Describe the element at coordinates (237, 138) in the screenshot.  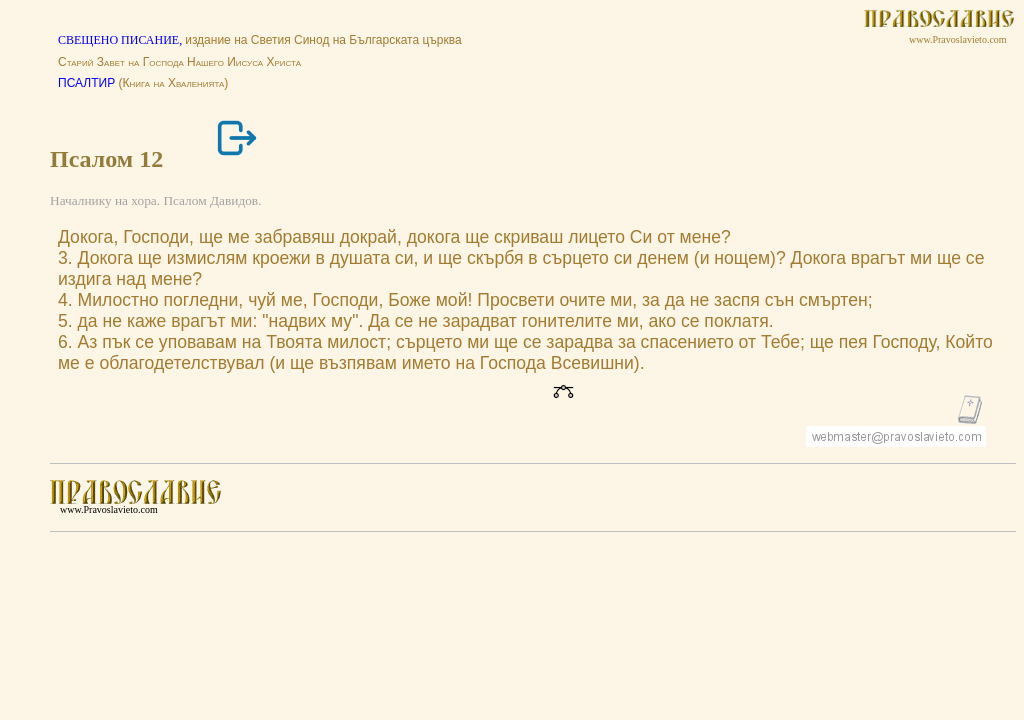
I see `log out of your account` at that location.